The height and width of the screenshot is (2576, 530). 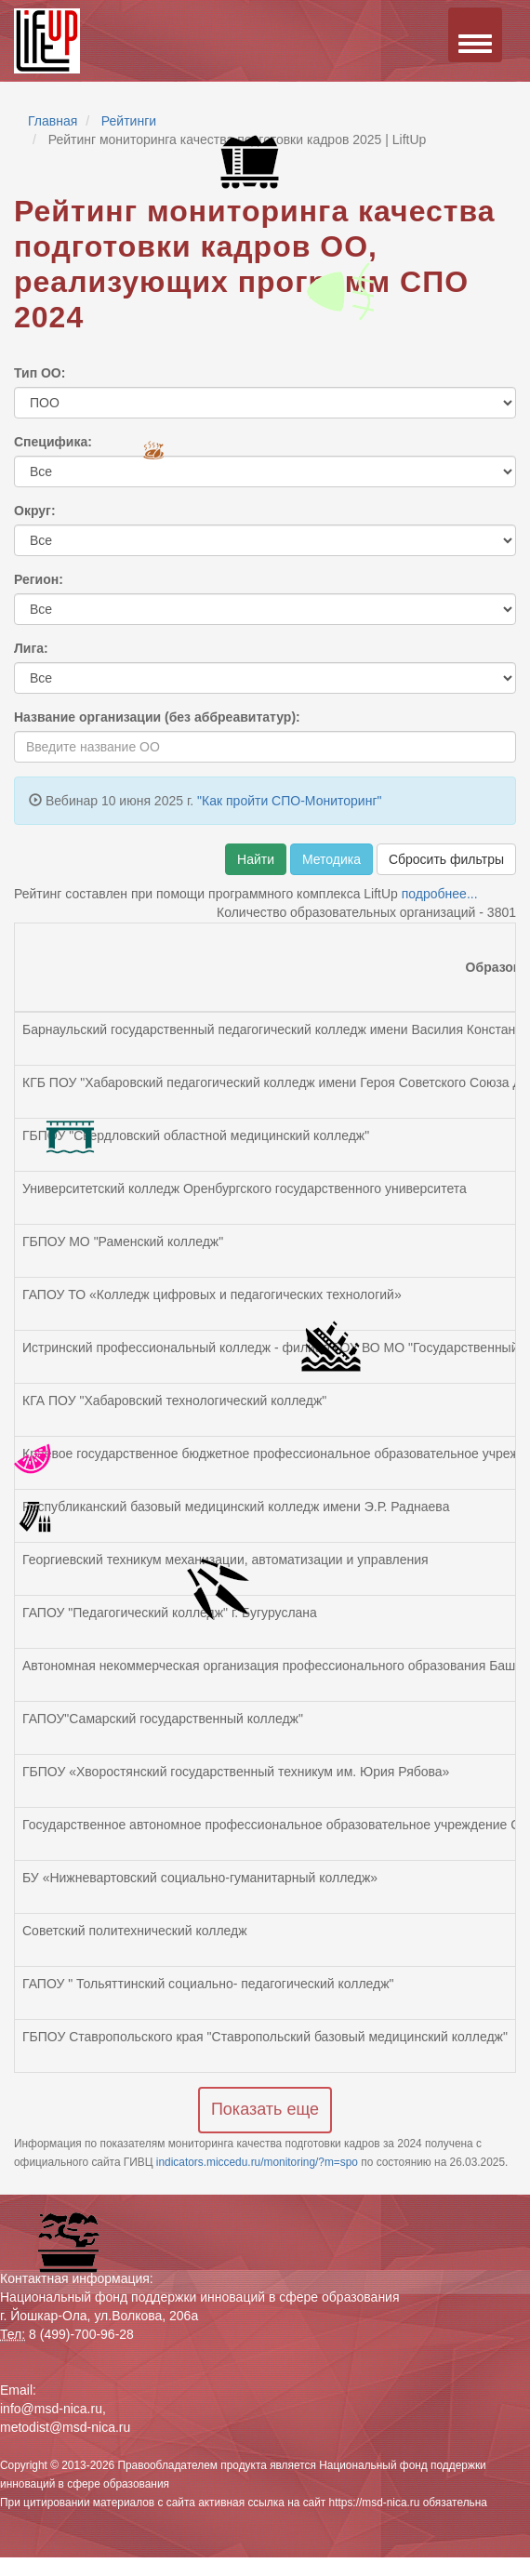 What do you see at coordinates (331, 1342) in the screenshot?
I see `indicates game over or failure state` at bounding box center [331, 1342].